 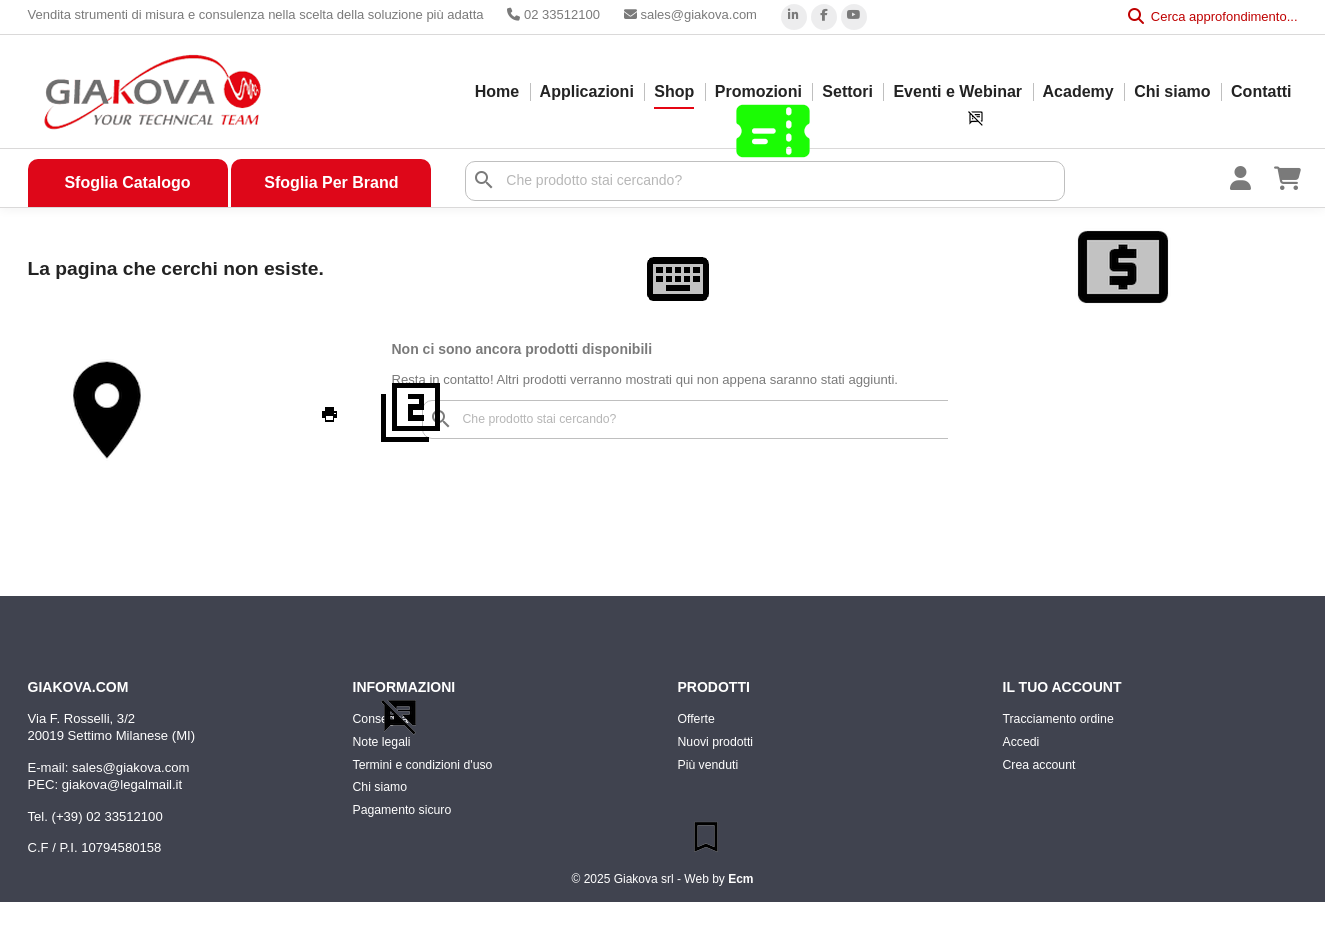 I want to click on view your tickets or passes, so click(x=773, y=131).